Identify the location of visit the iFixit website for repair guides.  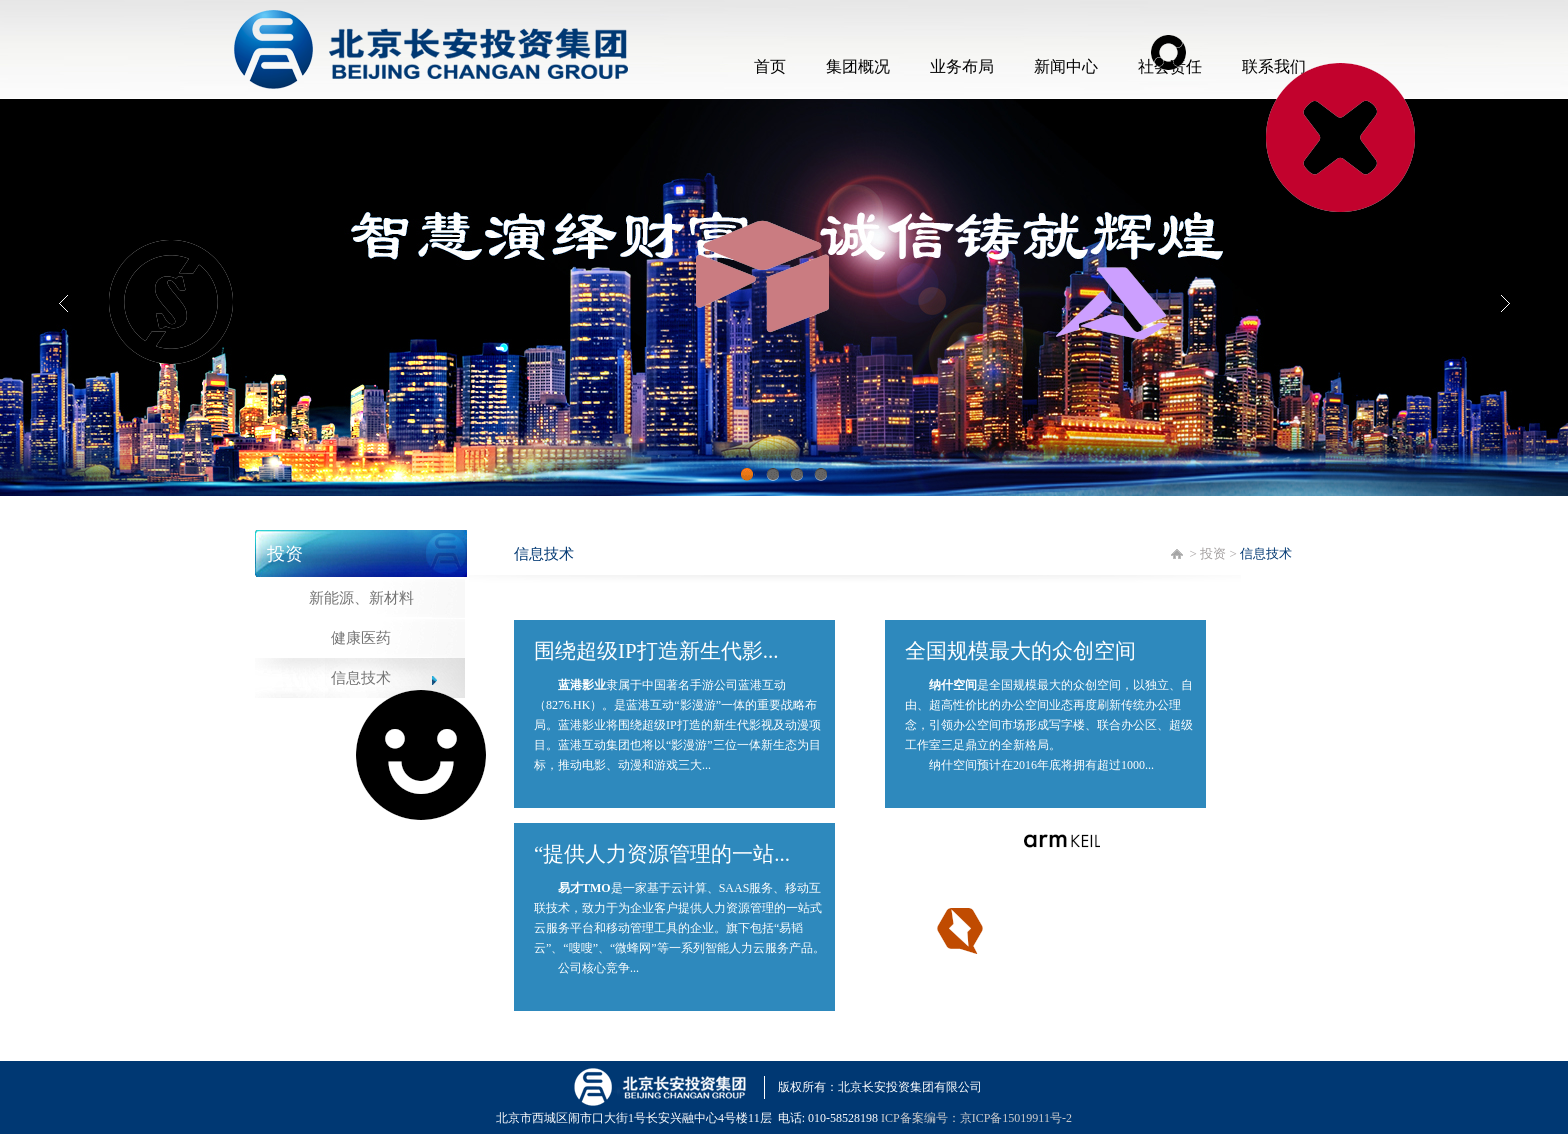
(1340, 137).